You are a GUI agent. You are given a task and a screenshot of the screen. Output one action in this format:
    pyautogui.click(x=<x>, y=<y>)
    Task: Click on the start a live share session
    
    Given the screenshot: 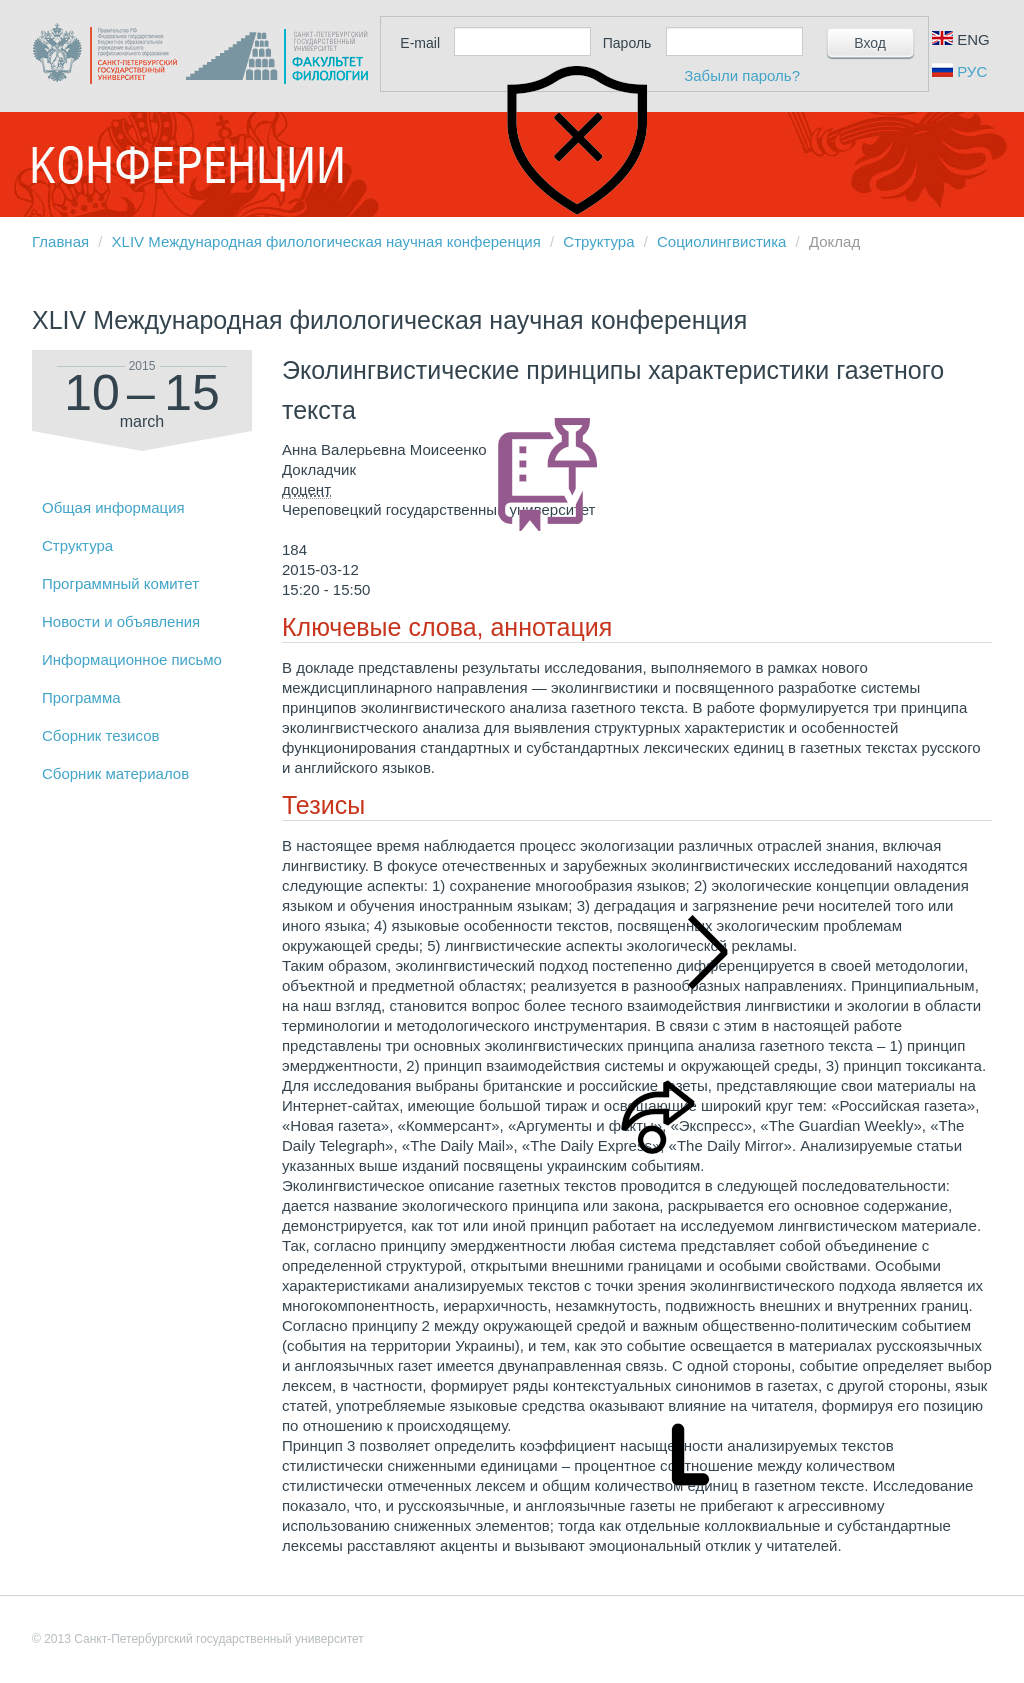 What is the action you would take?
    pyautogui.click(x=657, y=1116)
    